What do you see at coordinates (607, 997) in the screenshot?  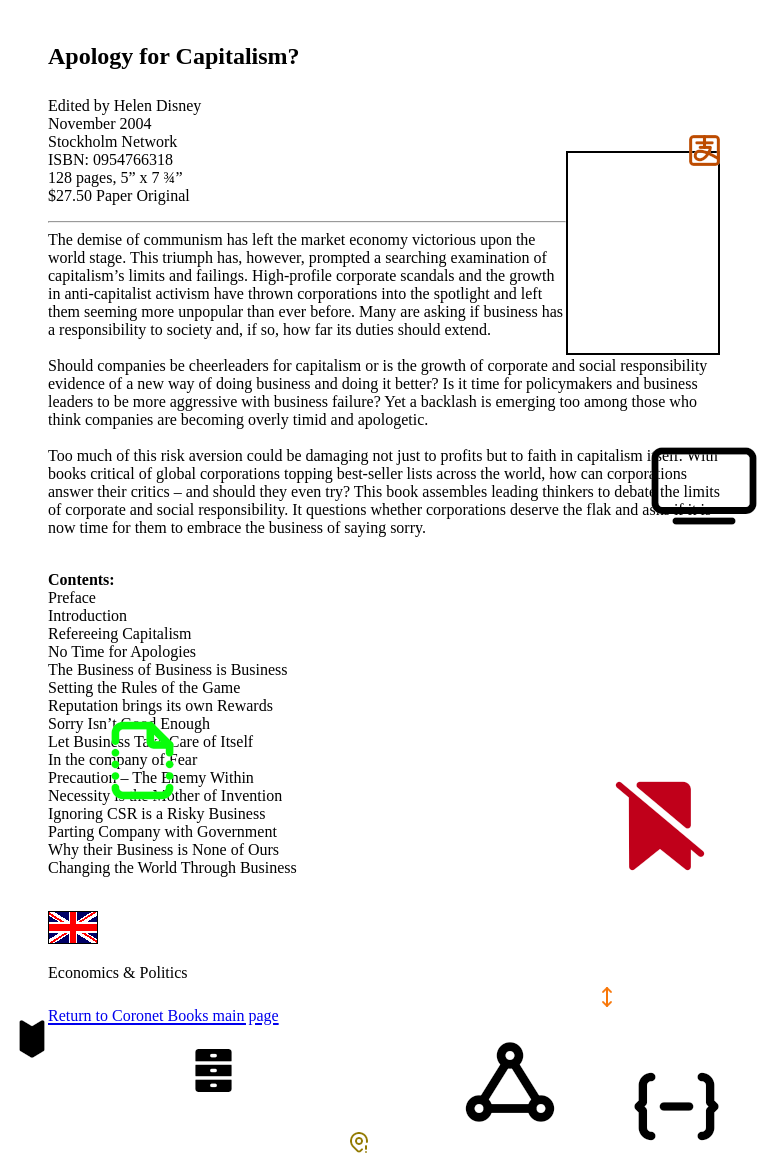 I see `resize element vertically` at bounding box center [607, 997].